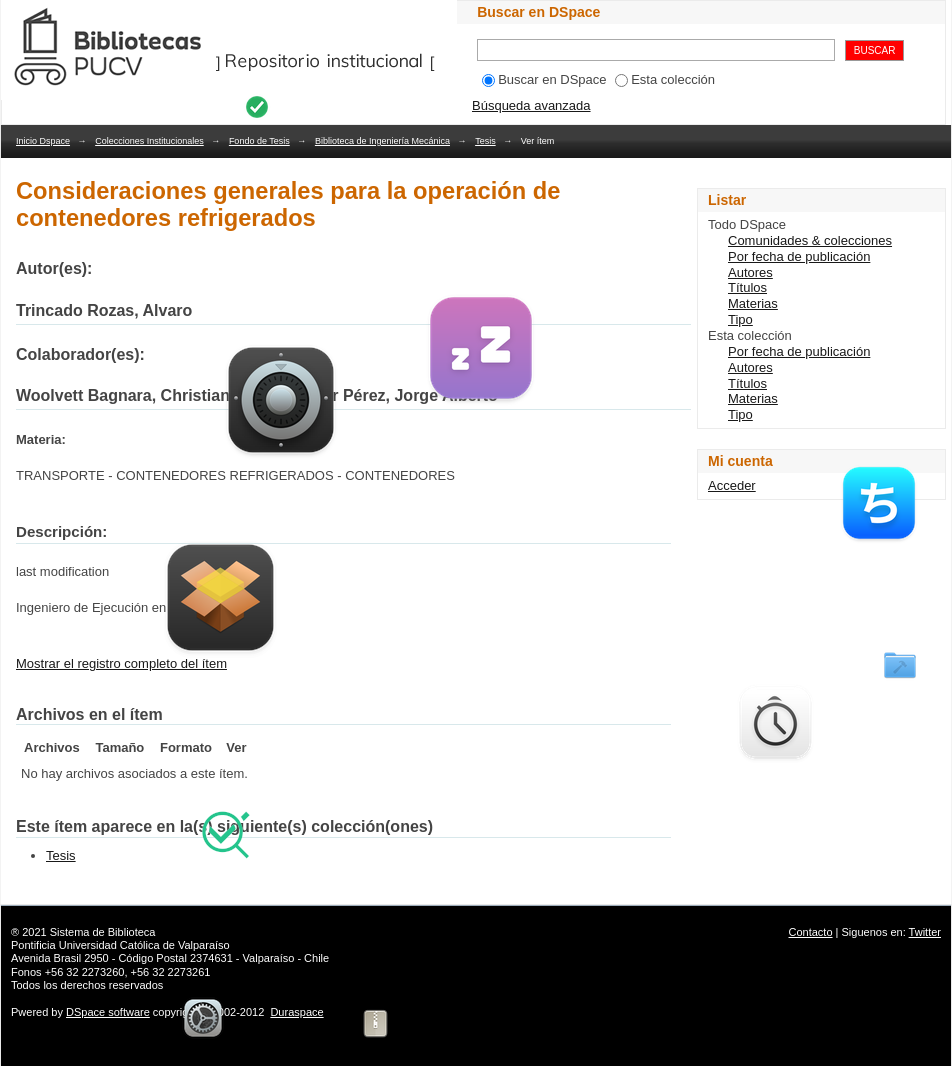  What do you see at coordinates (203, 1018) in the screenshot?
I see `open system preferences or settings` at bounding box center [203, 1018].